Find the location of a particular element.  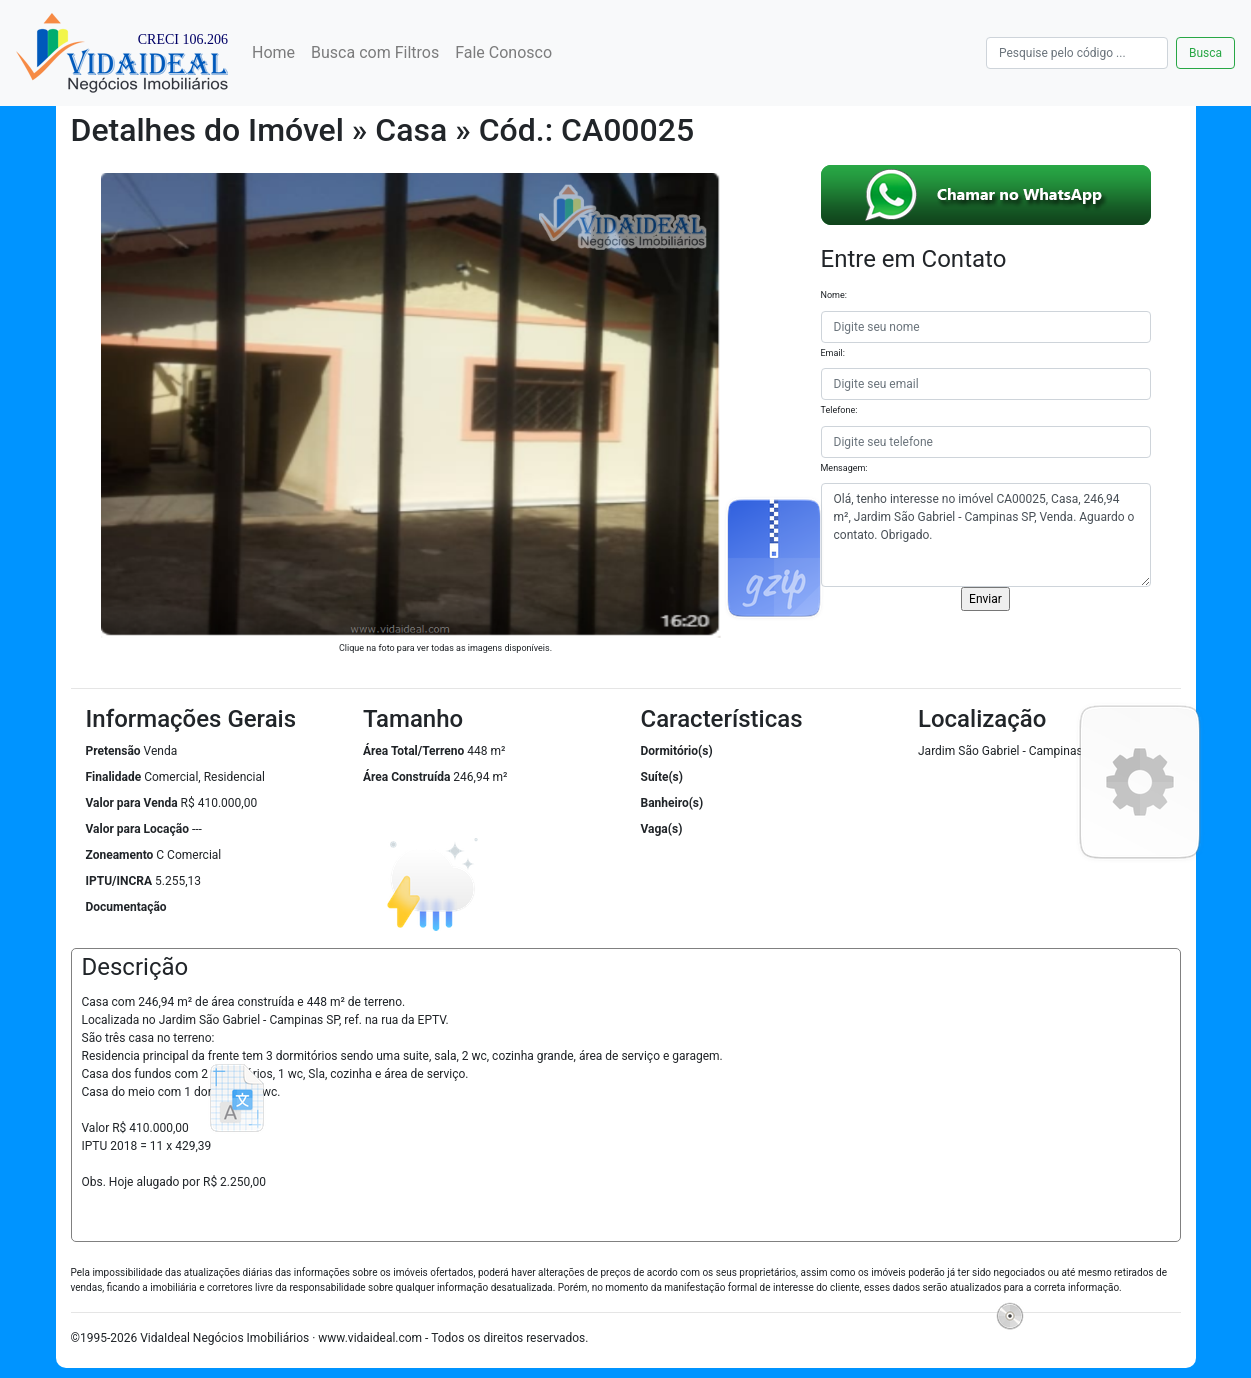

indicates a rewritable CD drive or disc is located at coordinates (1010, 1316).